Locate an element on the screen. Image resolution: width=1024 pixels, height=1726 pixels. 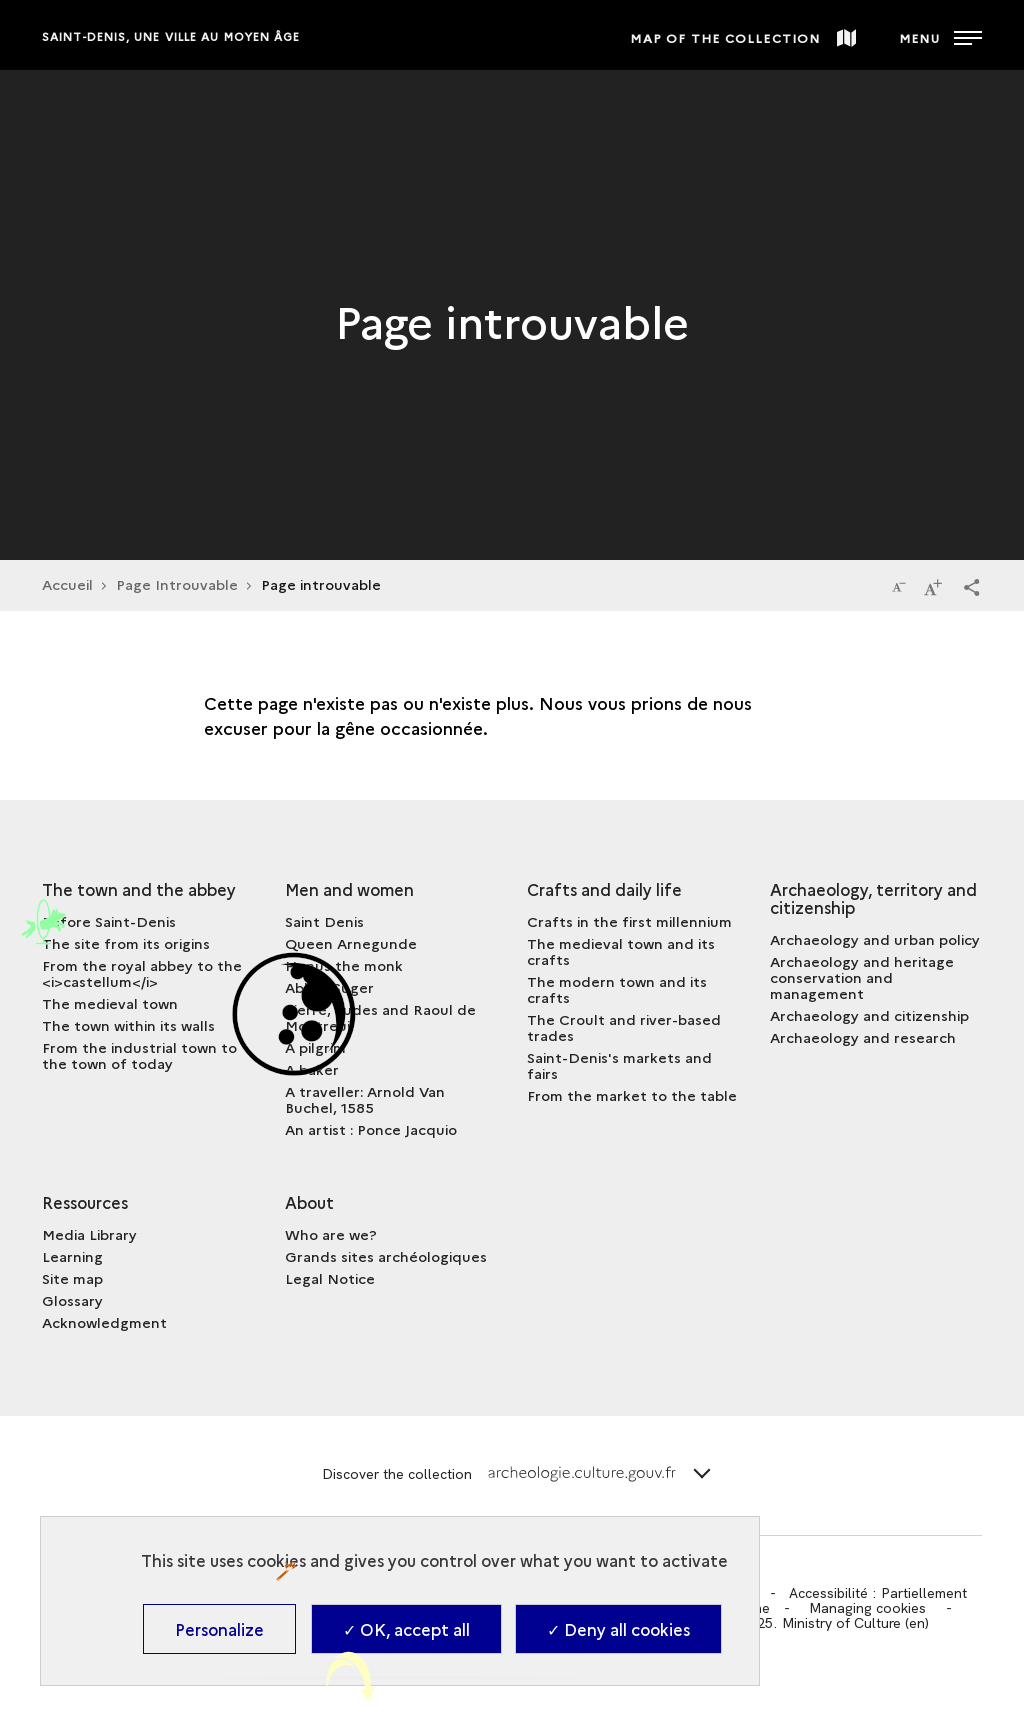
select the 8-ball in a pool or billiards game is located at coordinates (293, 1014).